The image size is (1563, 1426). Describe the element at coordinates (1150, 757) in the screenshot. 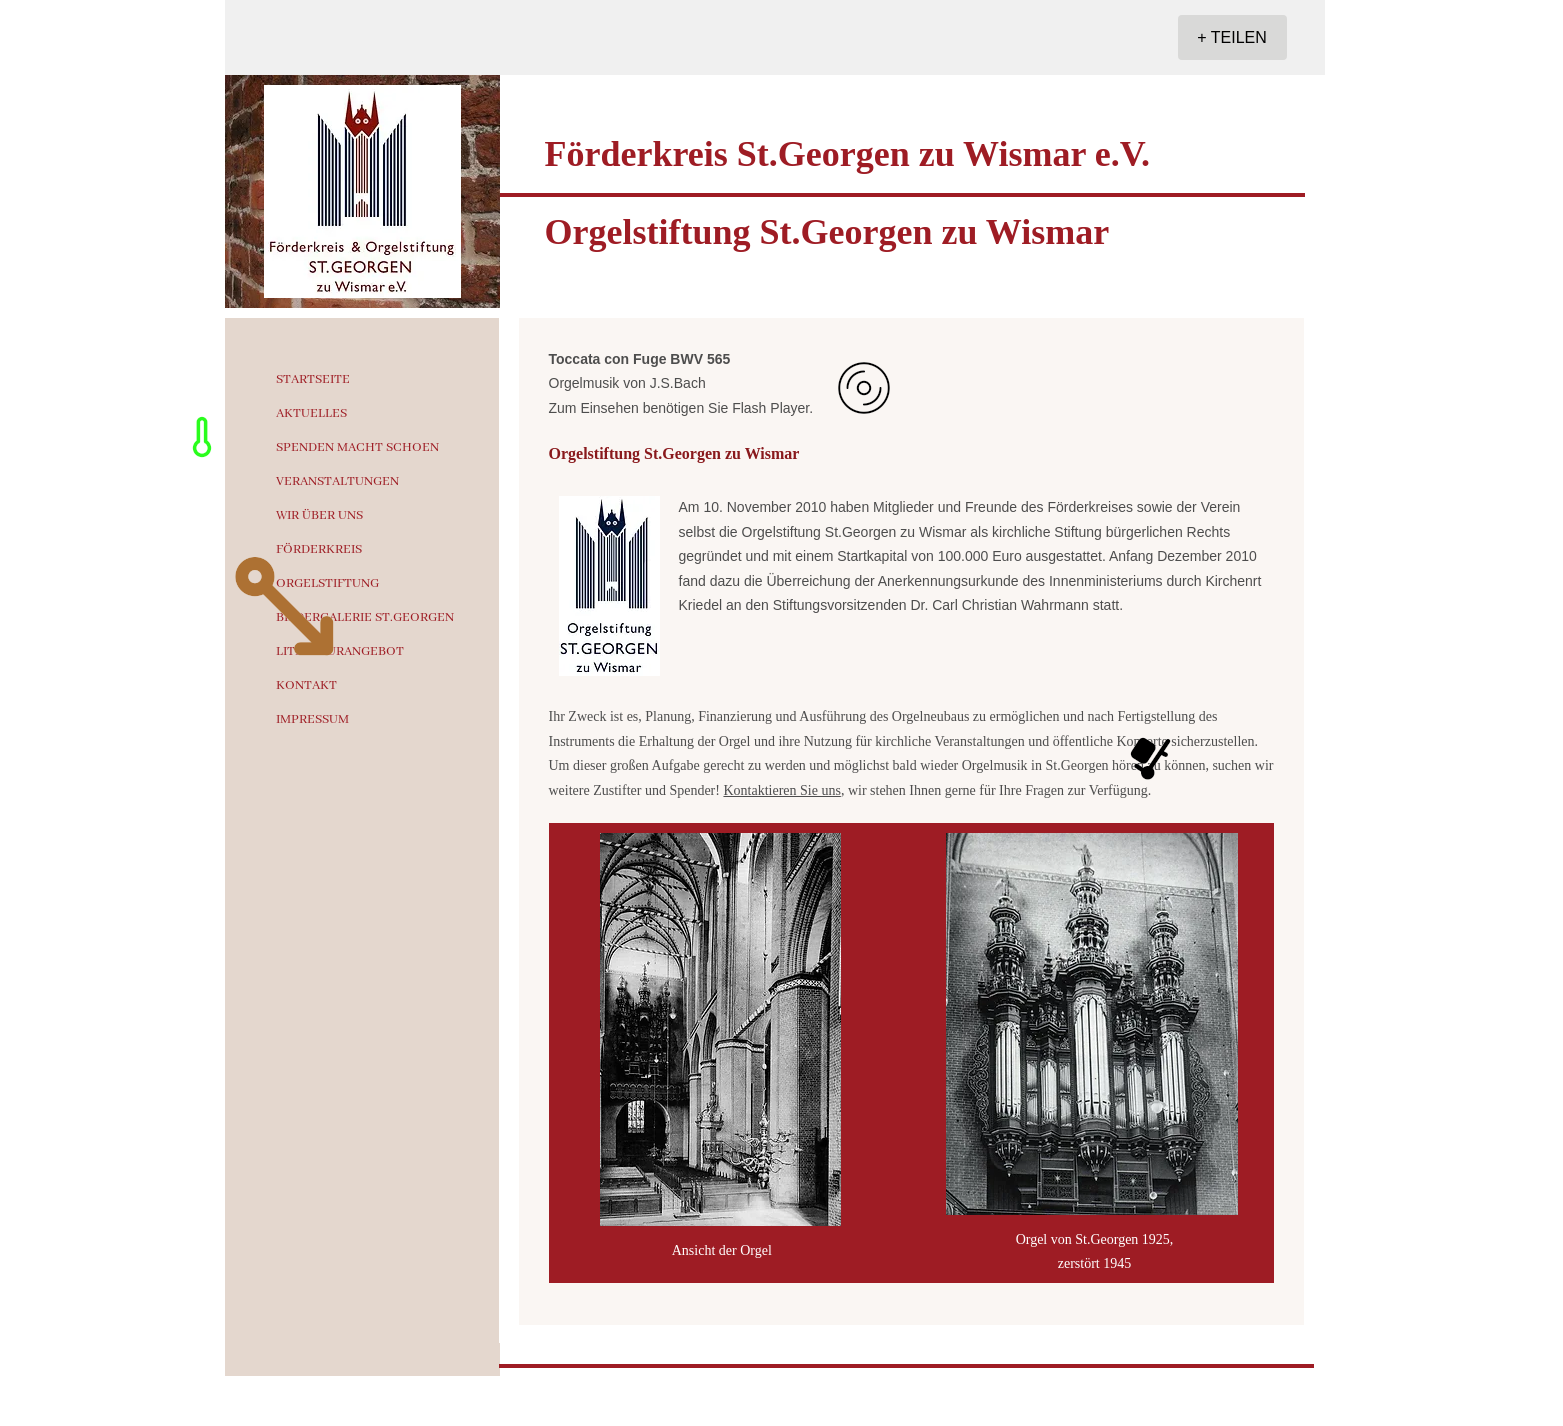

I see `view your shopping cart` at that location.